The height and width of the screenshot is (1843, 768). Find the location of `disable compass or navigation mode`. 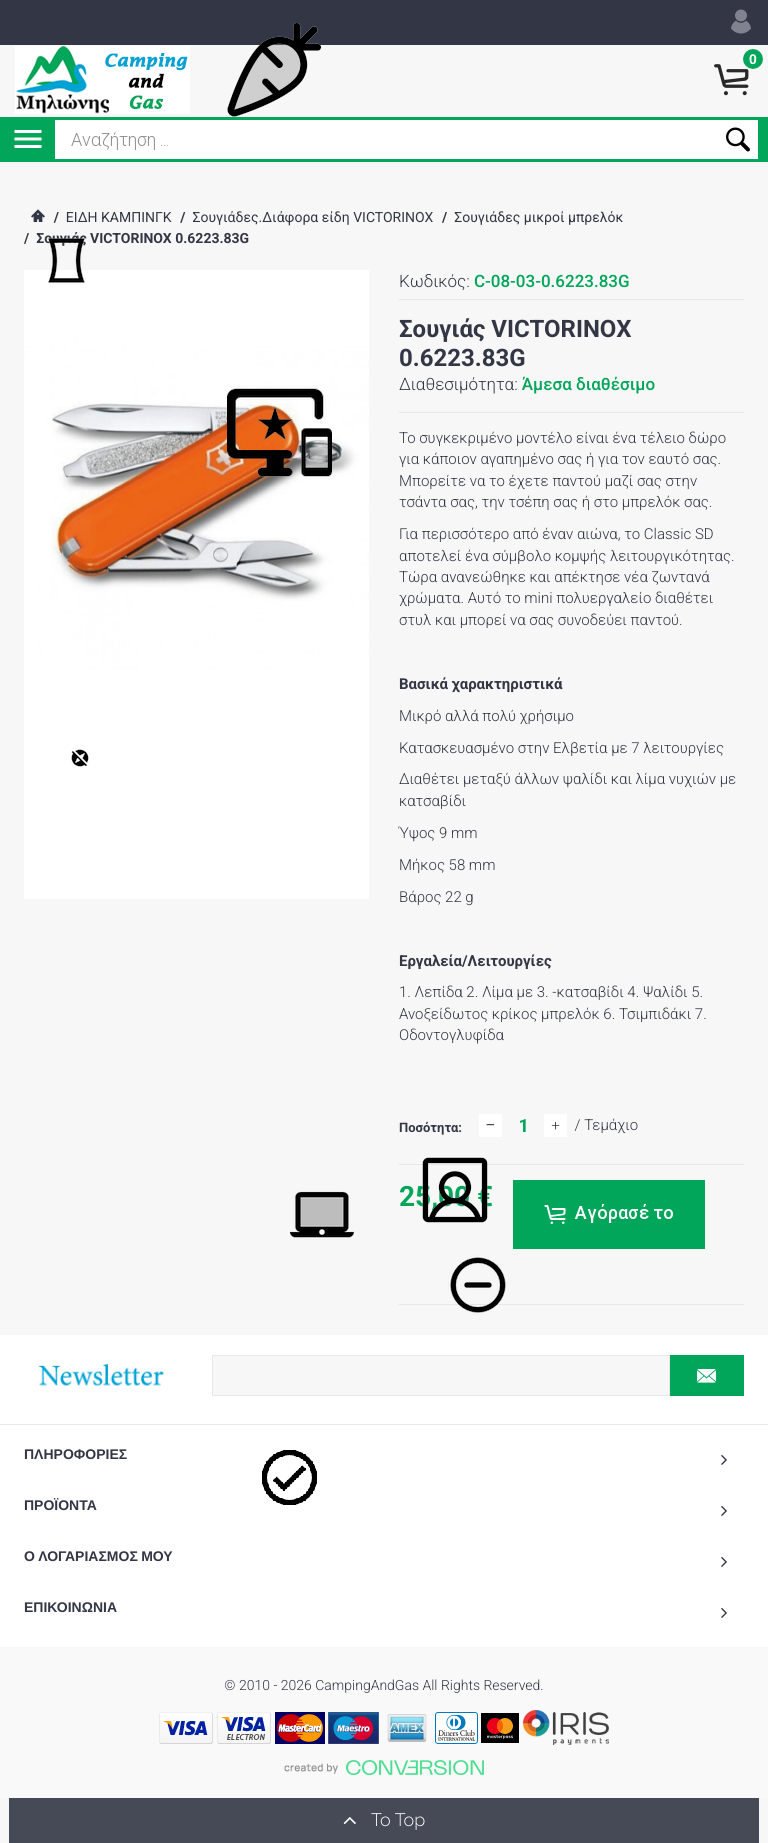

disable compass or navigation mode is located at coordinates (80, 758).